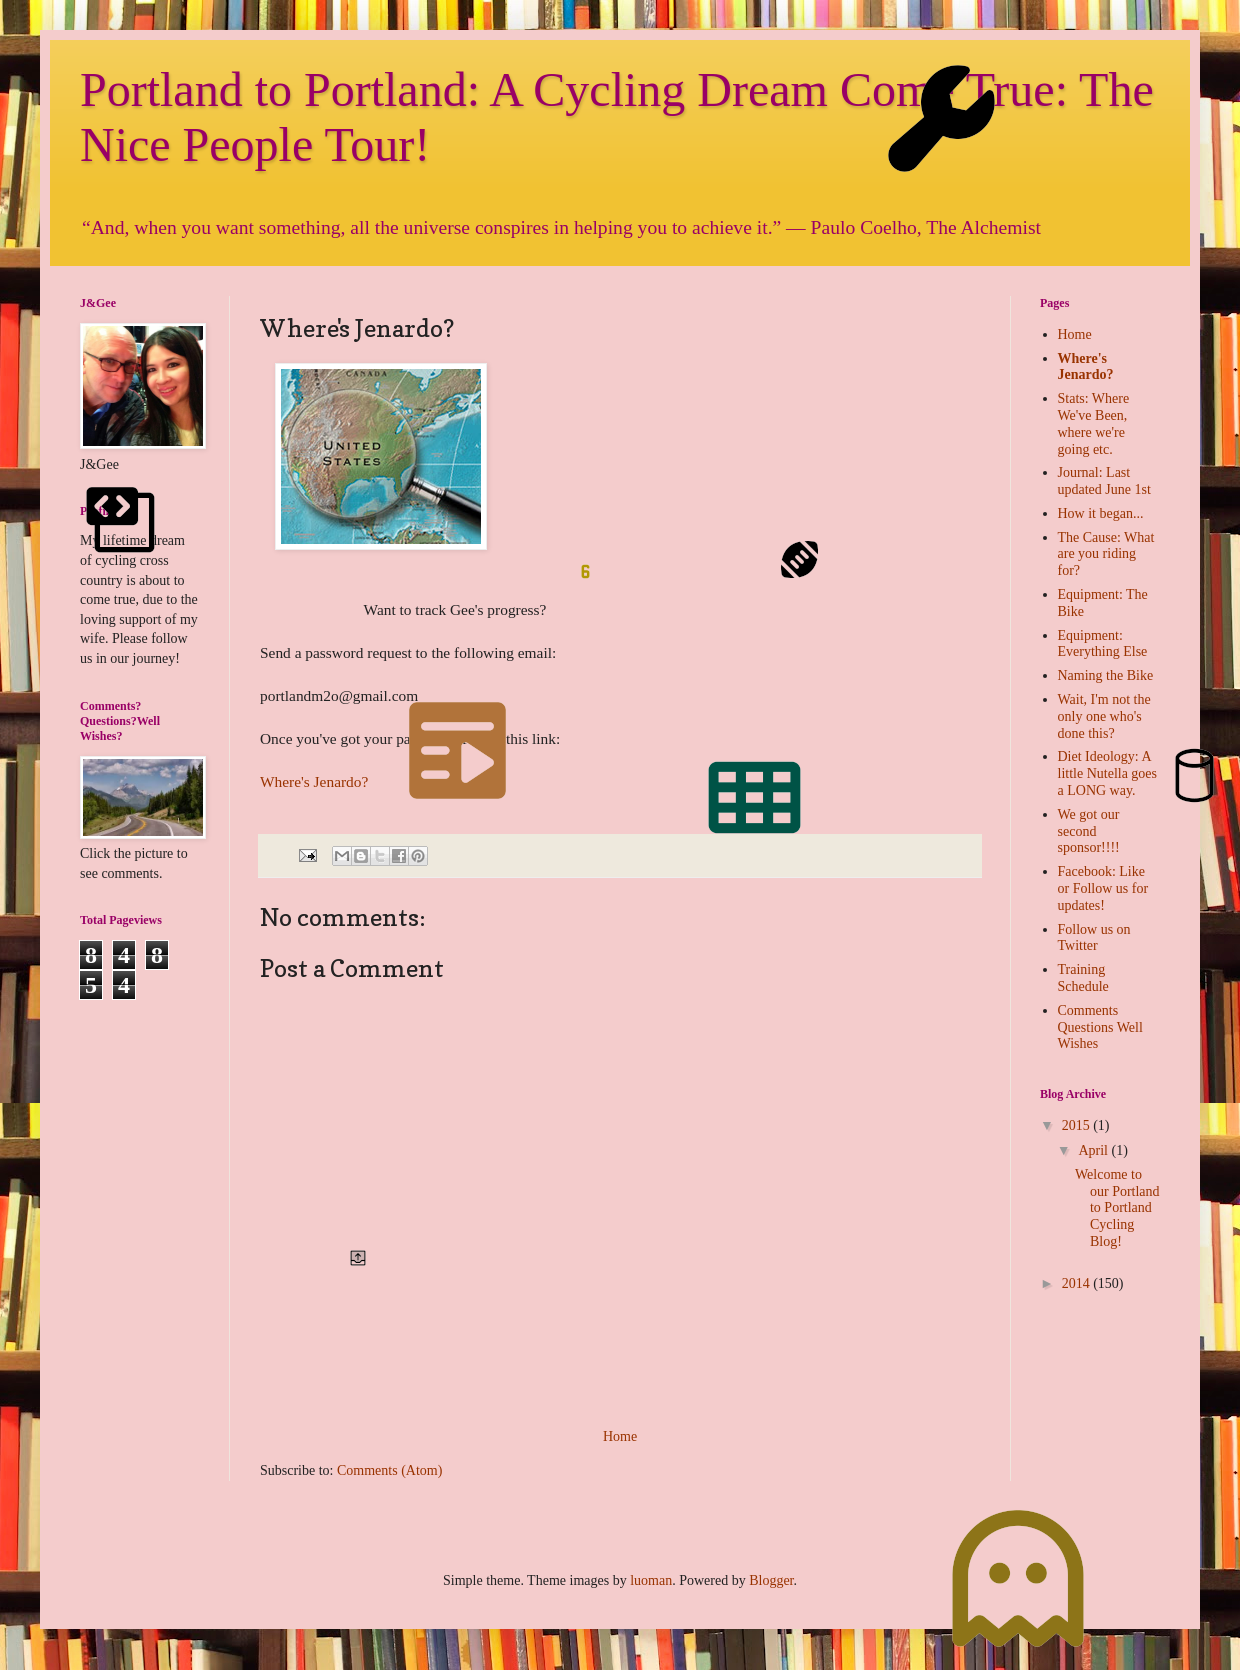 The height and width of the screenshot is (1670, 1240). I want to click on access settings or preferences, so click(941, 118).